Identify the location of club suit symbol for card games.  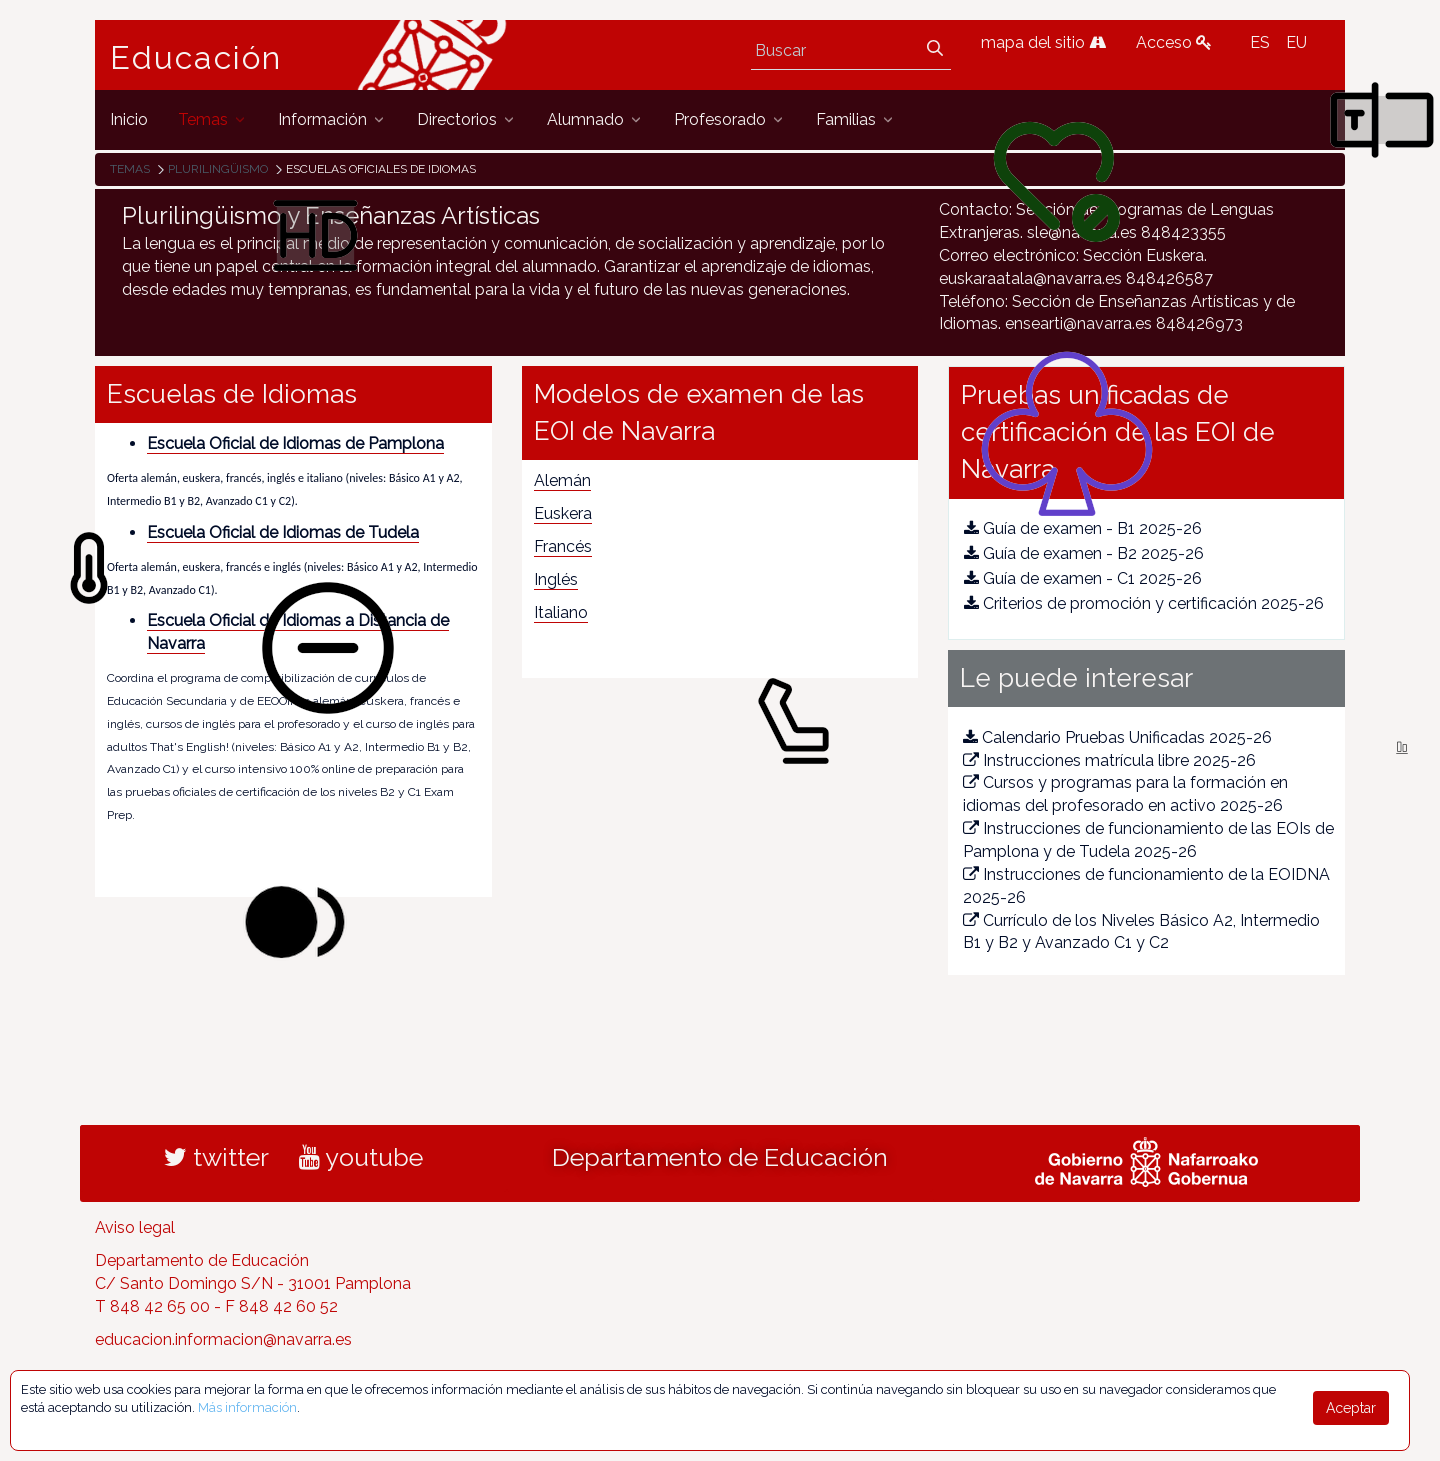
(1067, 437).